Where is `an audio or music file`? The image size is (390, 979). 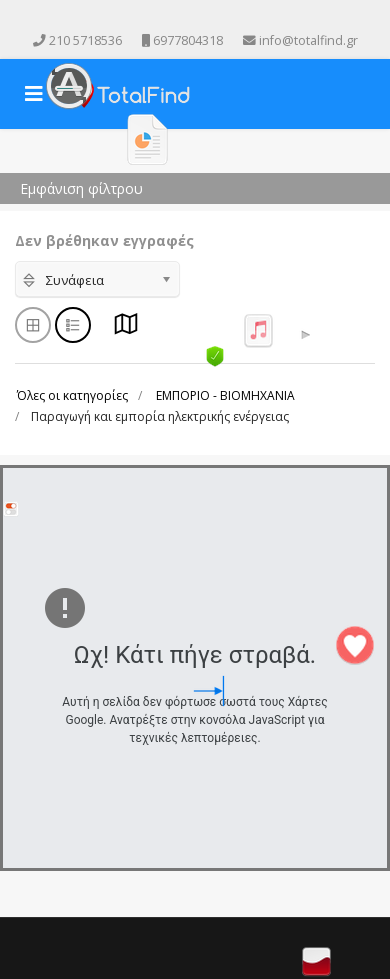 an audio or music file is located at coordinates (258, 330).